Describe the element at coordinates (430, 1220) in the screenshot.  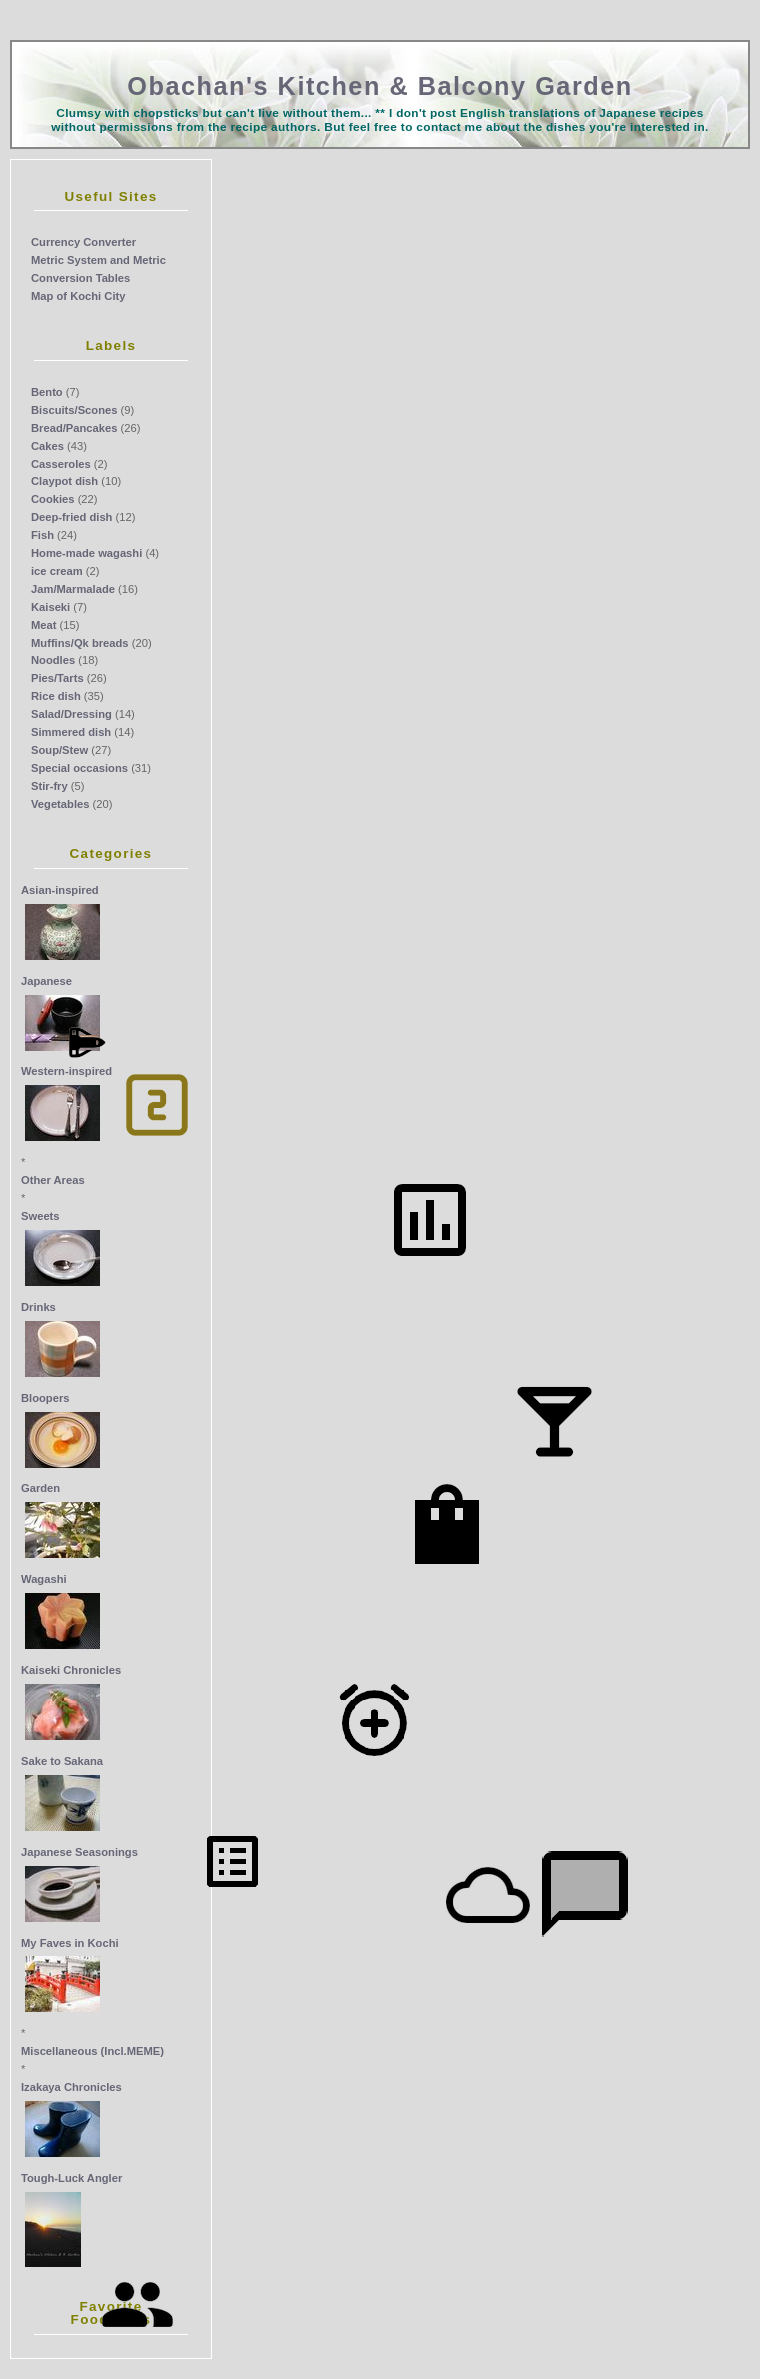
I see `insert a chart or graph into a document` at that location.